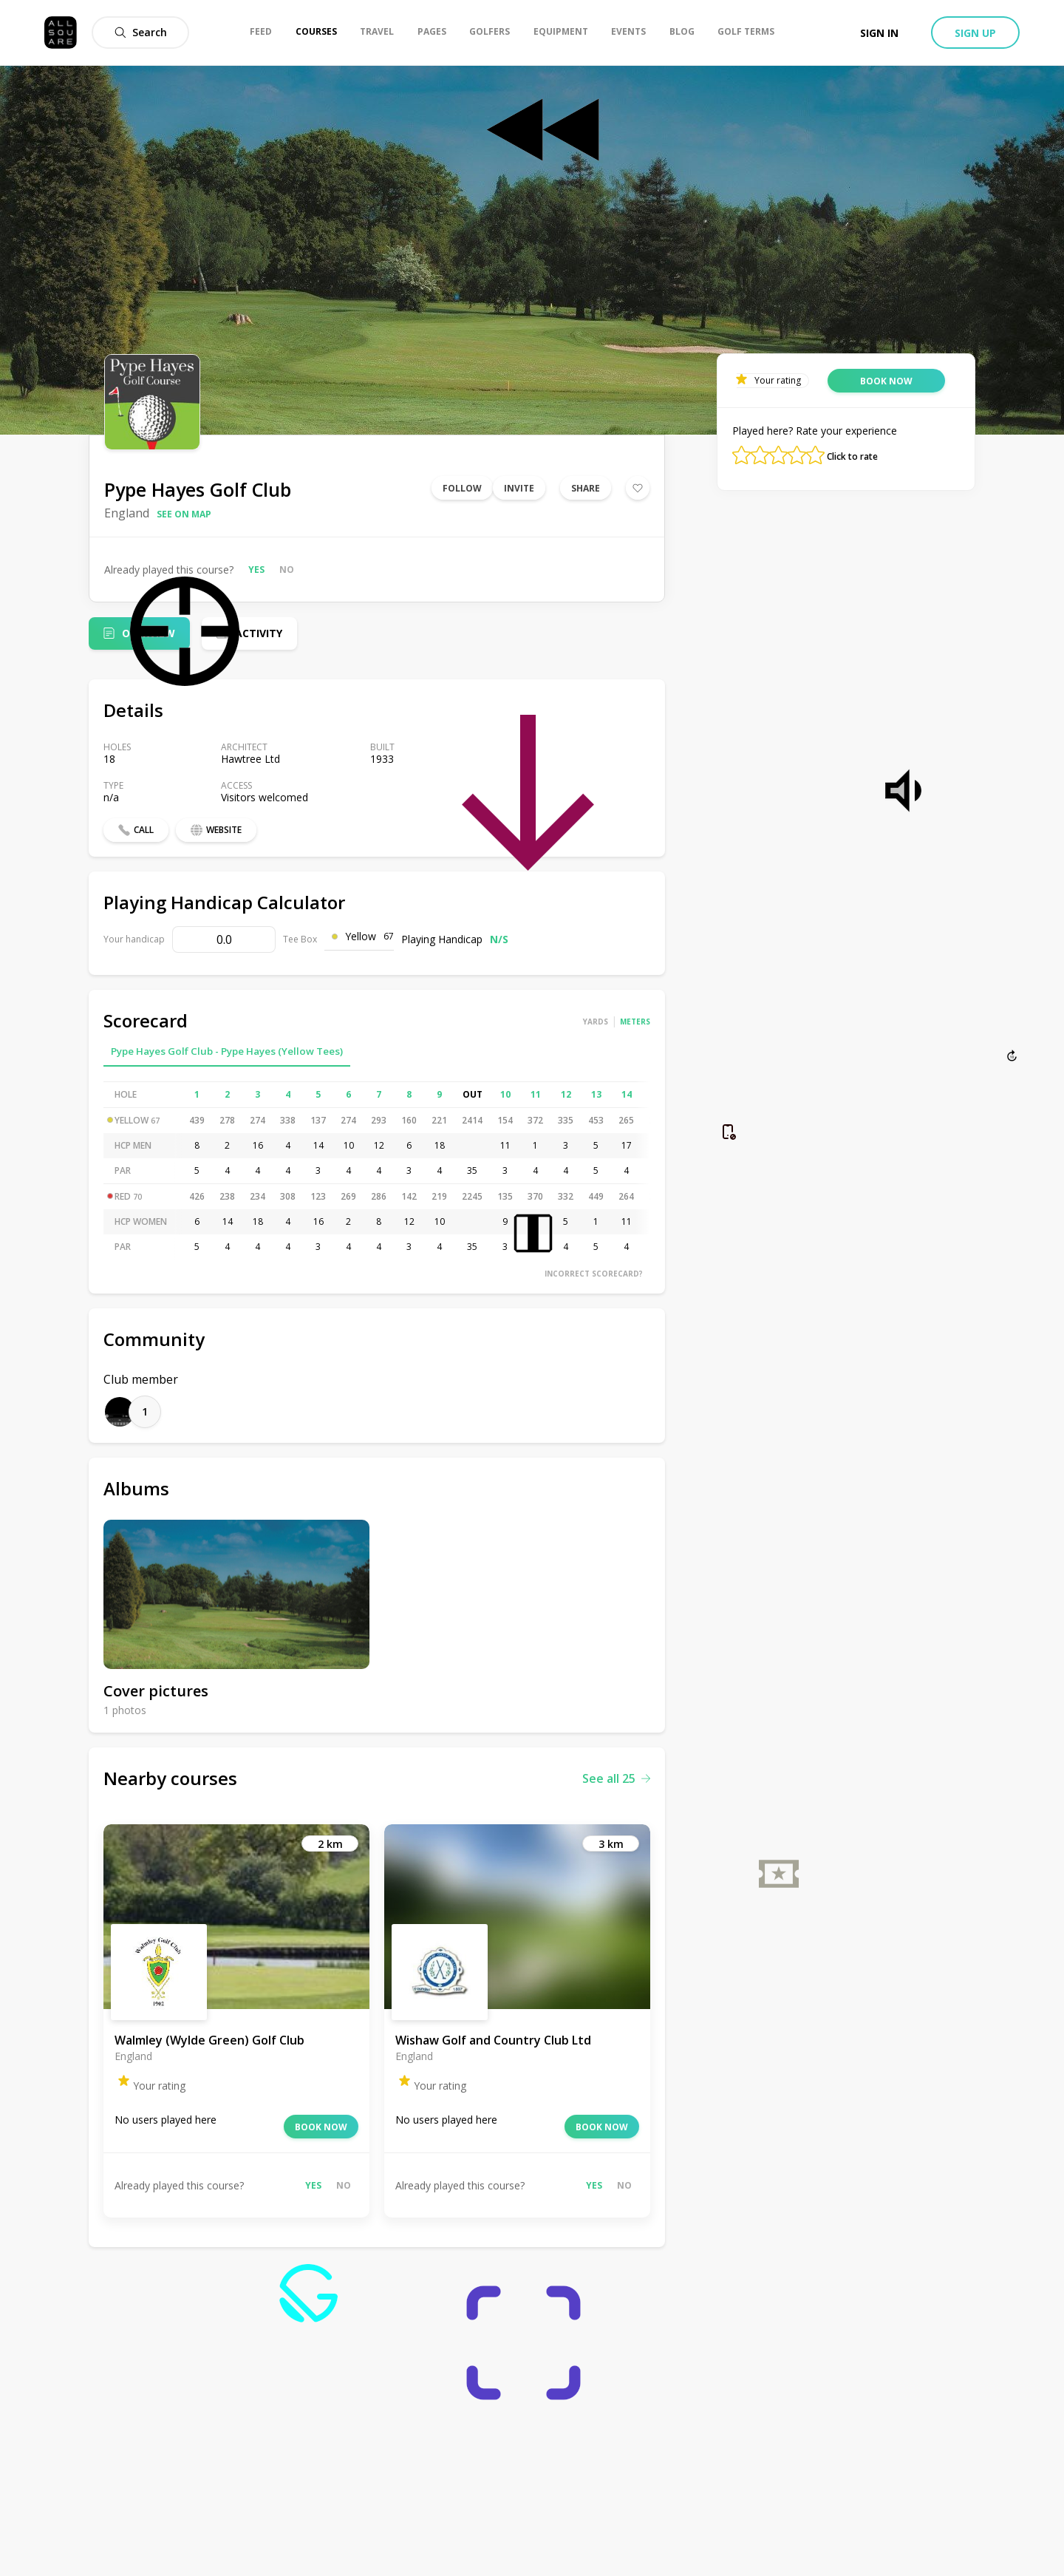  Describe the element at coordinates (523, 2342) in the screenshot. I see `scan a document or QR code` at that location.